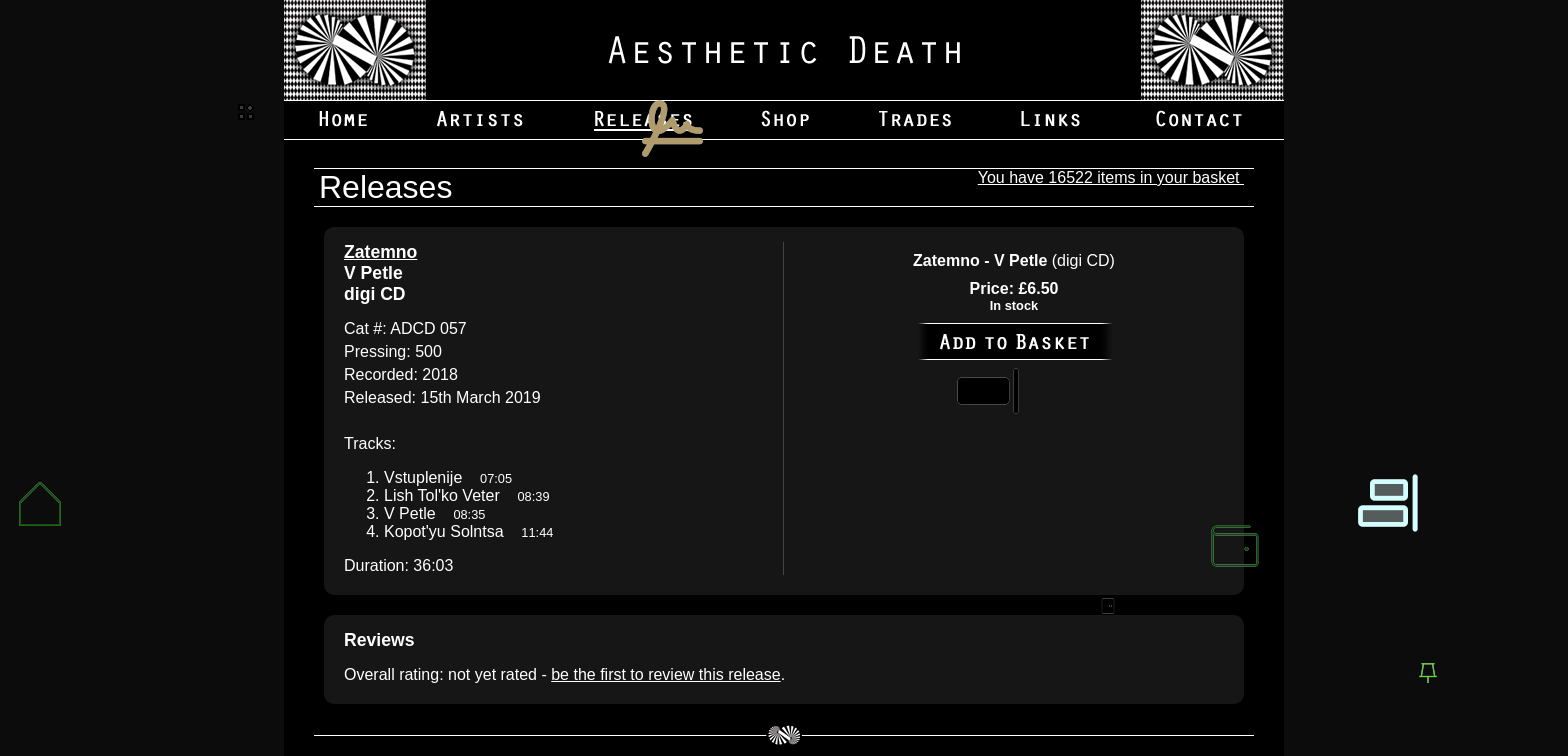  Describe the element at coordinates (1234, 548) in the screenshot. I see `access your wallet or payment methods` at that location.